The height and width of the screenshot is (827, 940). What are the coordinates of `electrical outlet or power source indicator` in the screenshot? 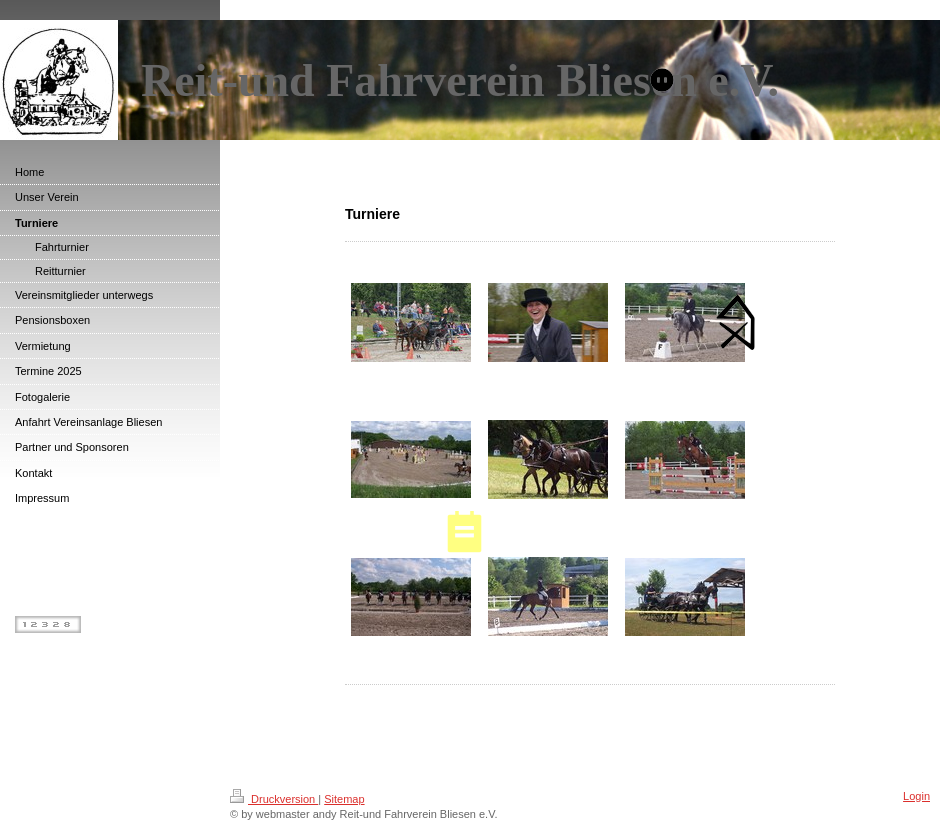 It's located at (662, 80).